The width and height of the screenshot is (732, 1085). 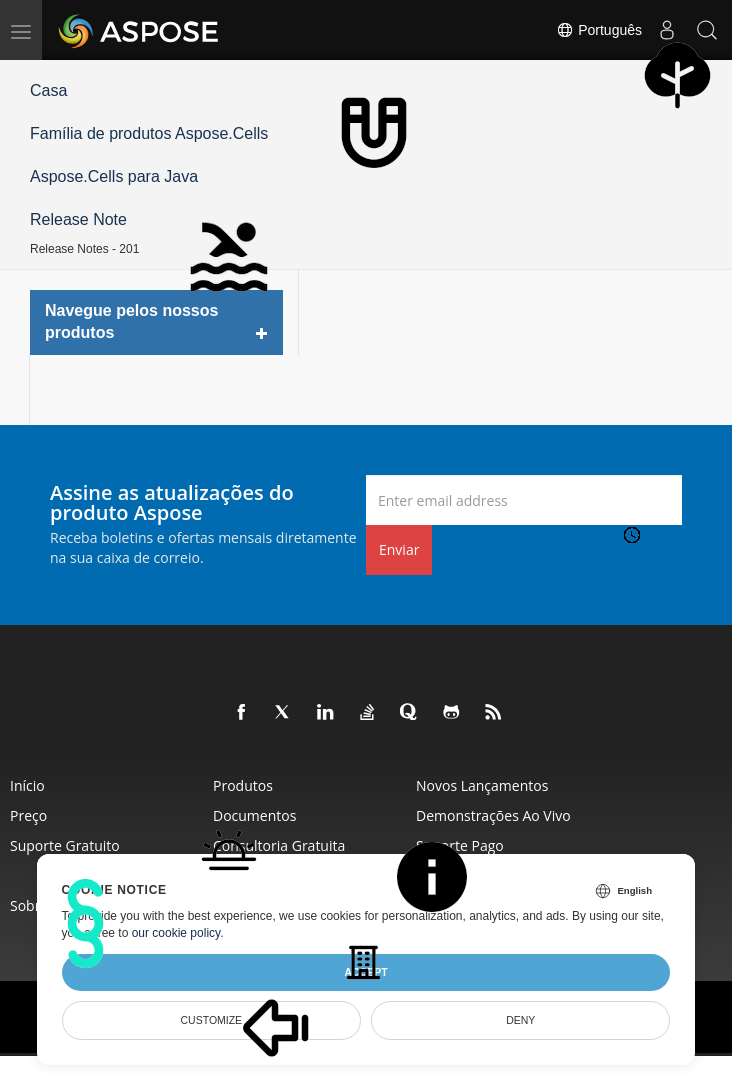 What do you see at coordinates (363, 962) in the screenshot?
I see `view office or business location` at bounding box center [363, 962].